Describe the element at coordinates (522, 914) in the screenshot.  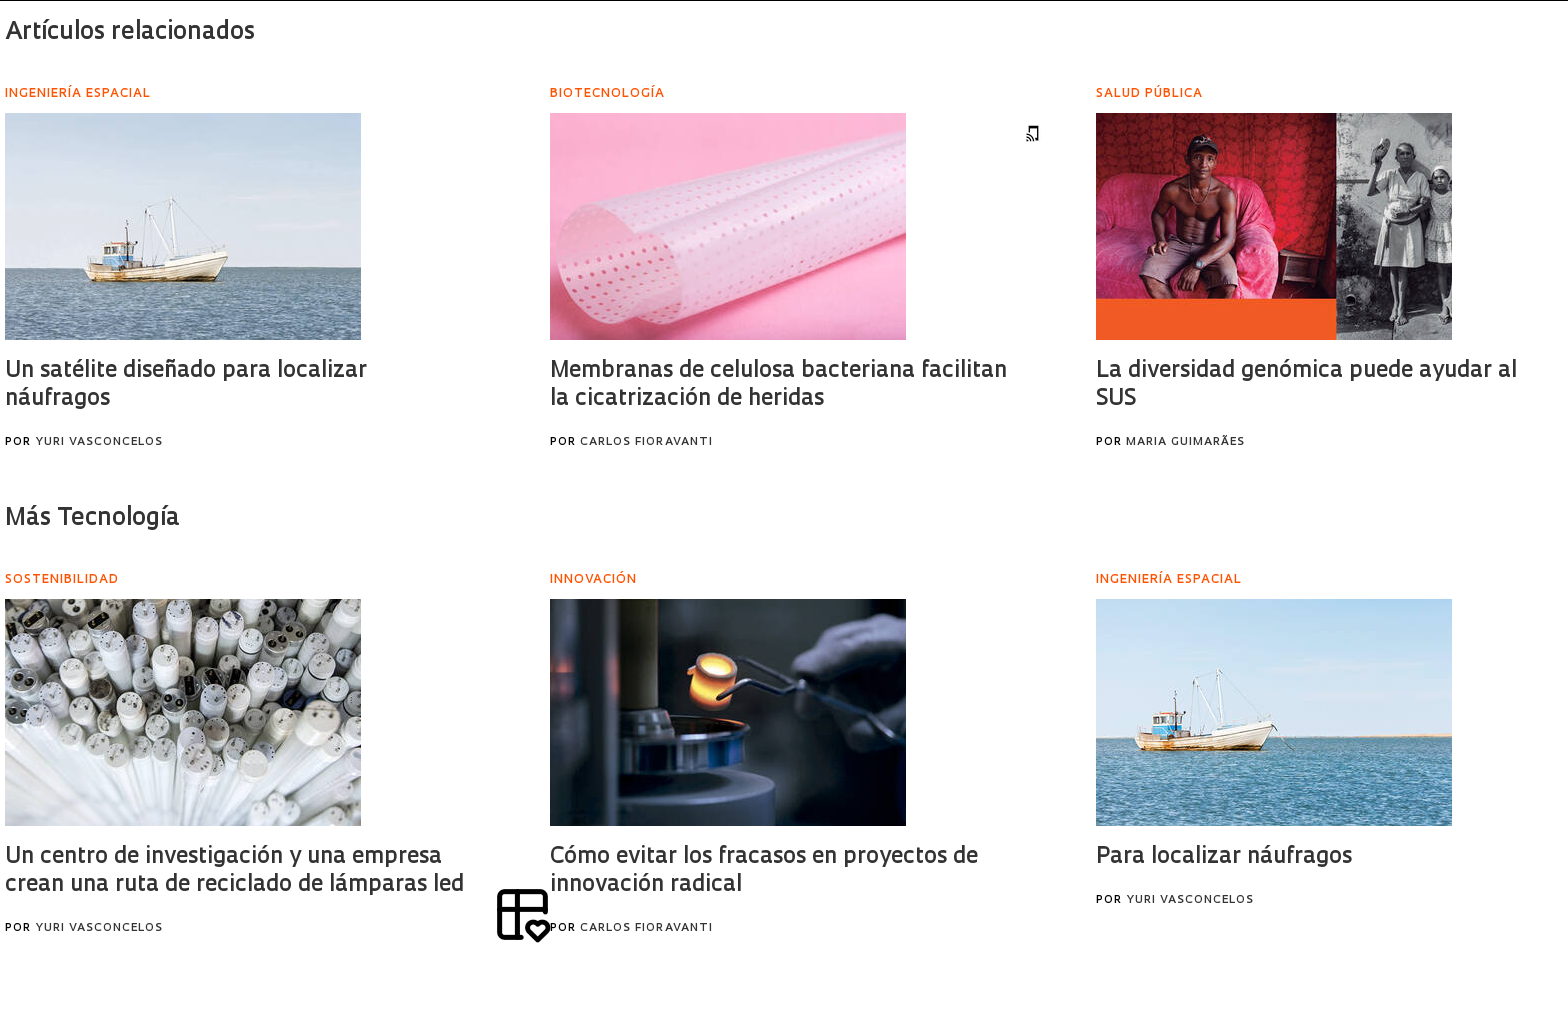
I see `add table to favorites` at that location.